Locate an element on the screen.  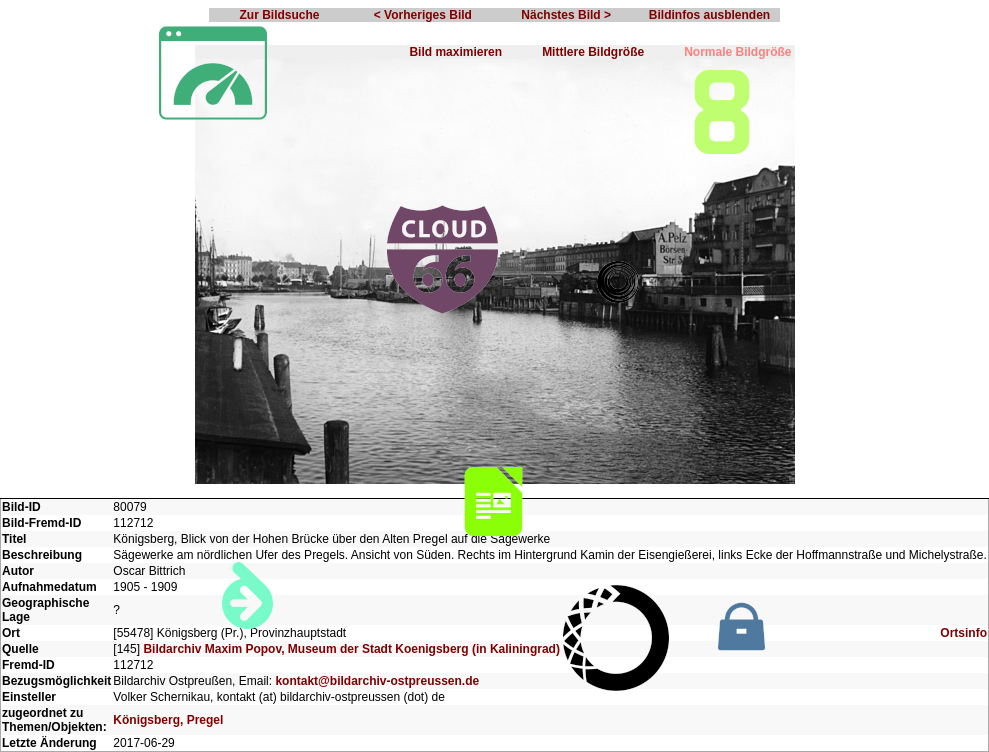
doctrine PHP database library logo is located at coordinates (247, 595).